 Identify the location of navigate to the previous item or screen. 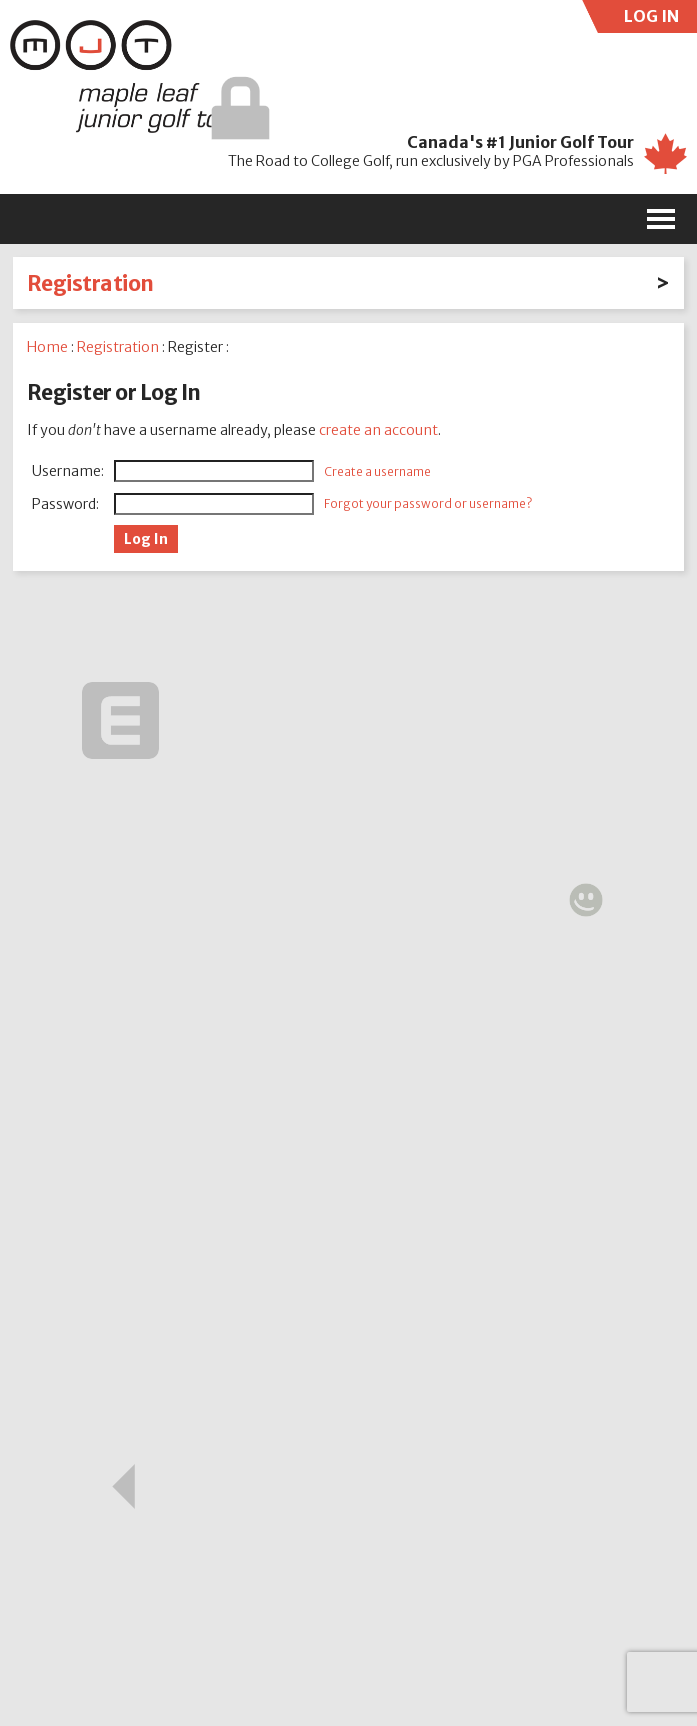
(125, 1486).